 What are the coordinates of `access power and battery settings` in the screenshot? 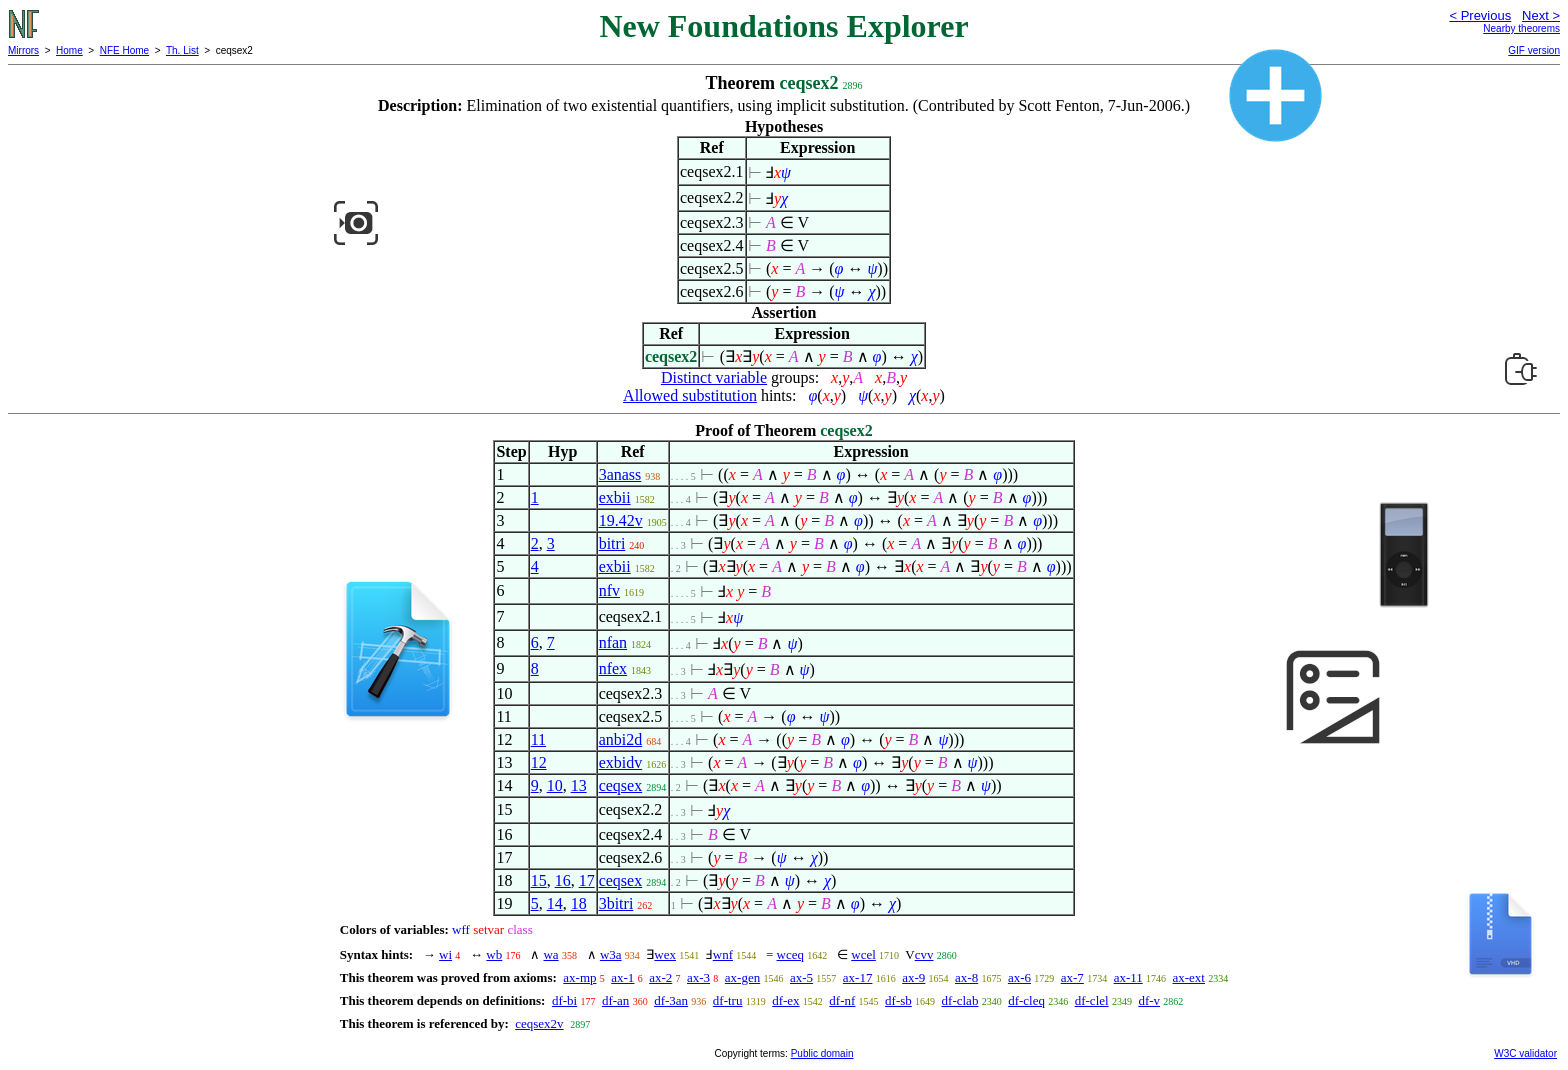 It's located at (1521, 369).